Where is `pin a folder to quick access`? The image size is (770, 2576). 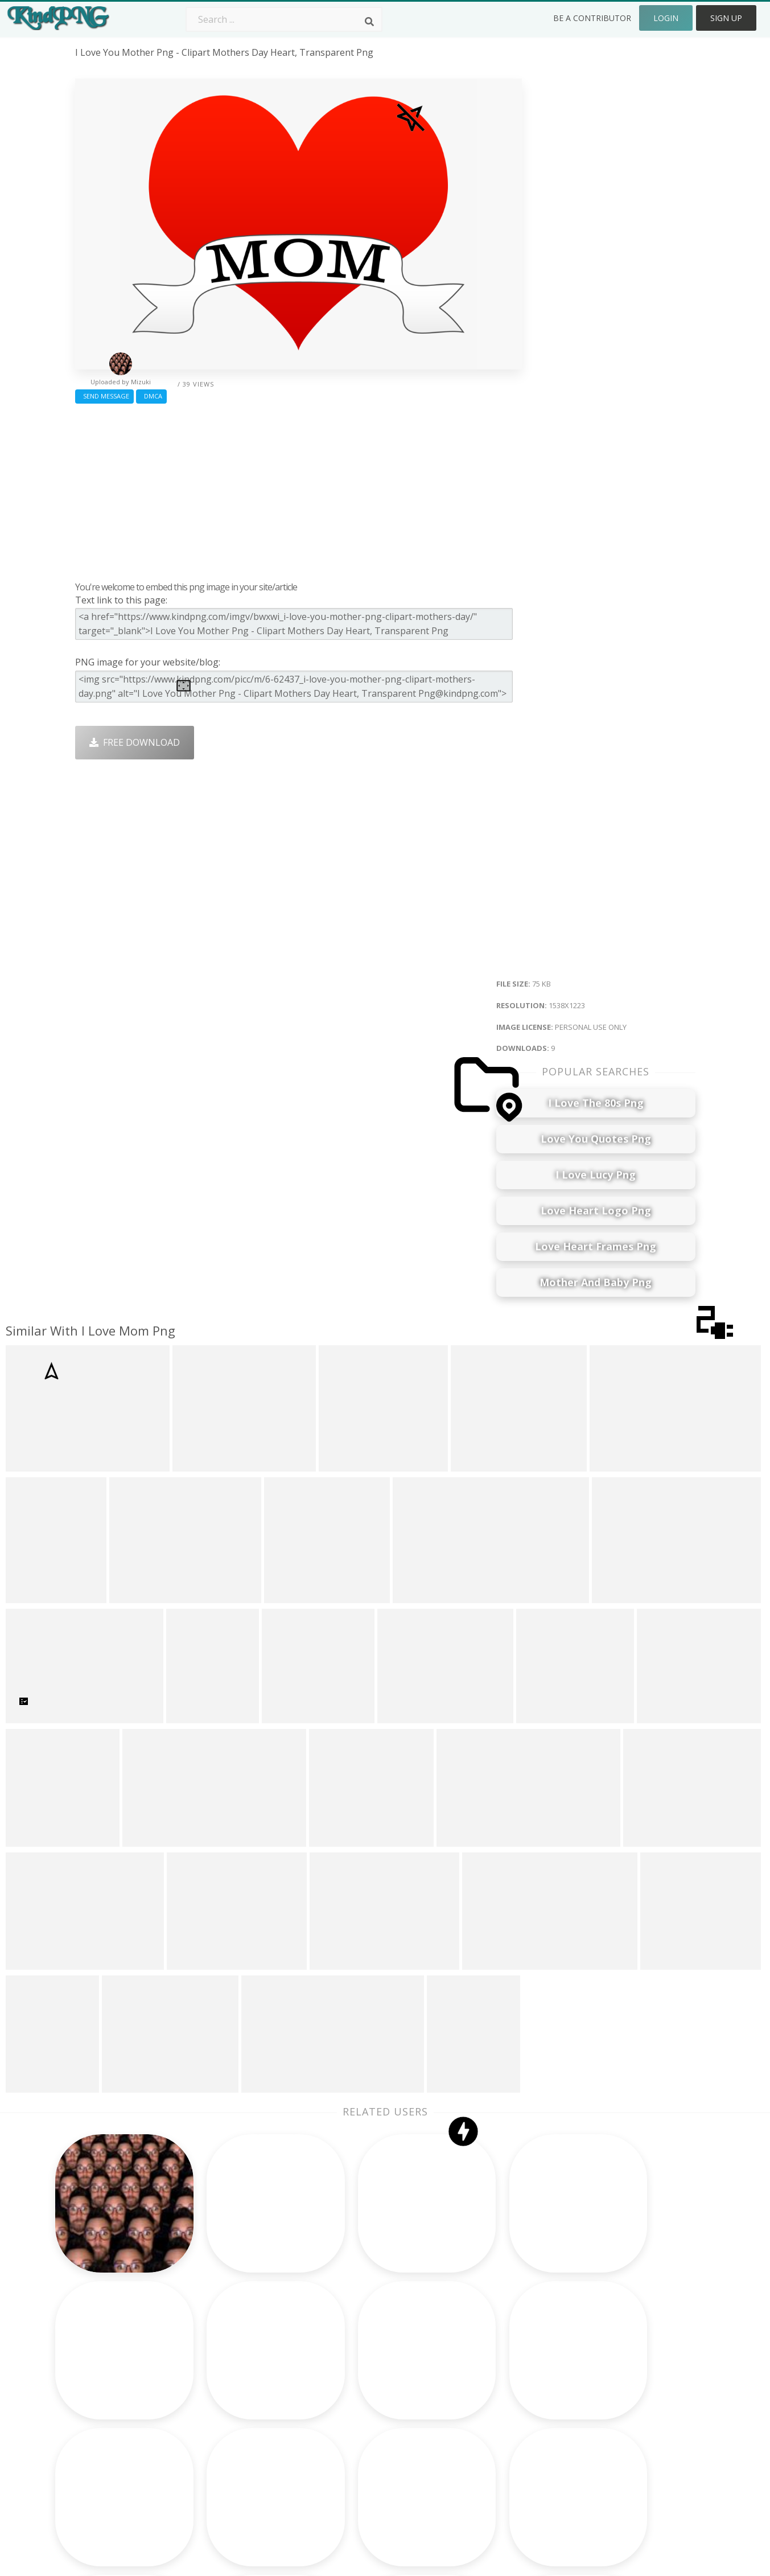
pin a folder to quick access is located at coordinates (487, 1086).